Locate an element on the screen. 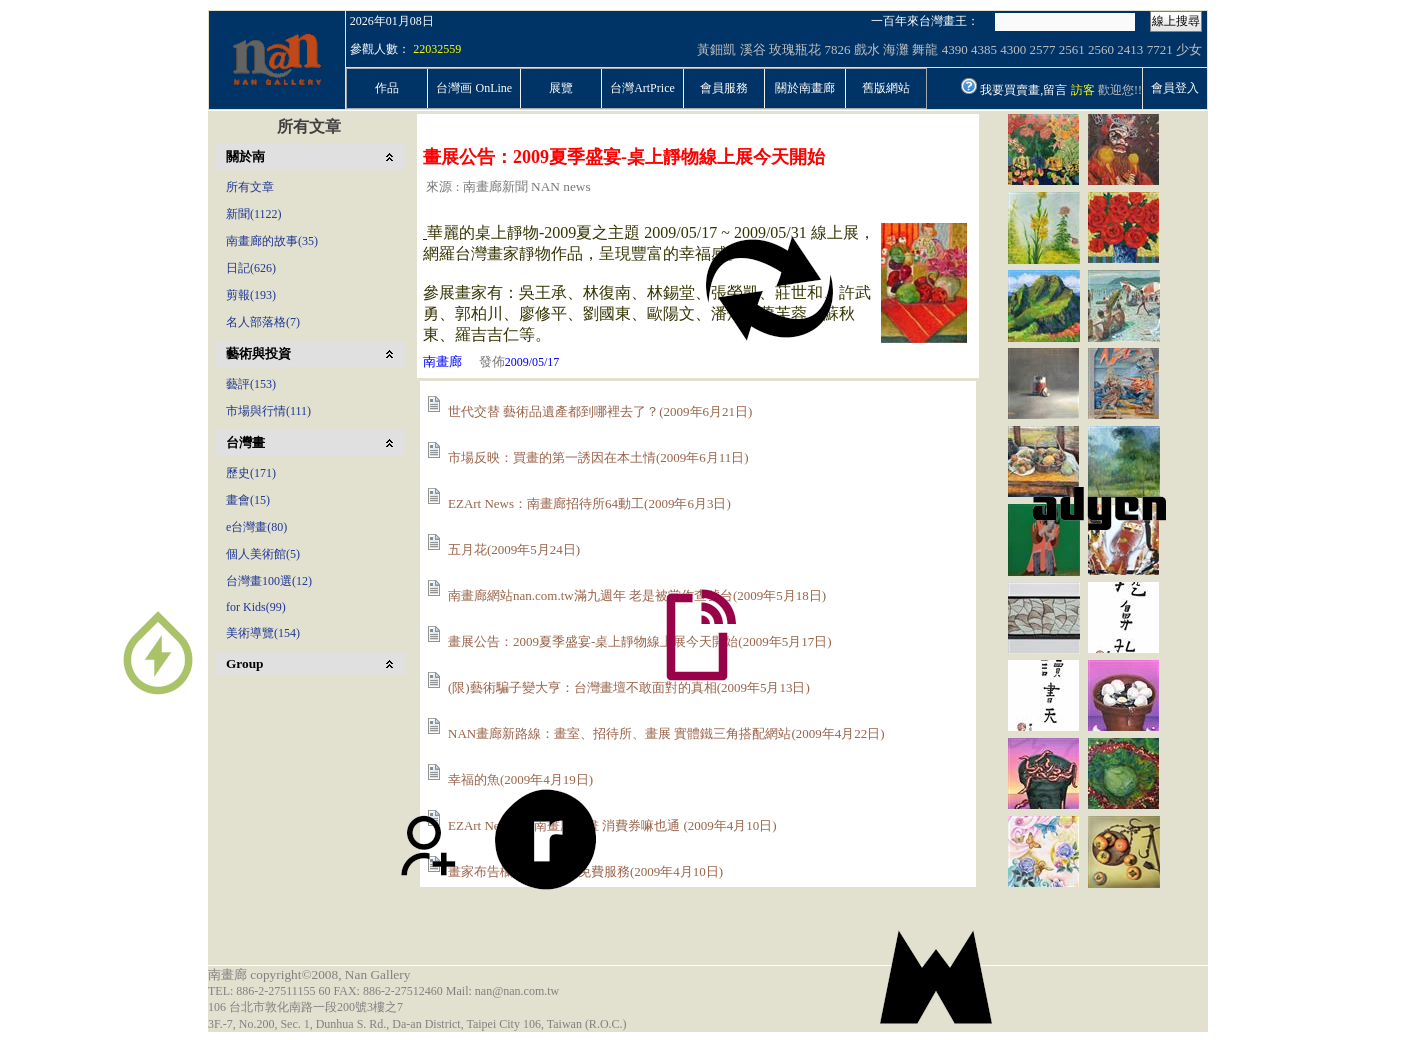  add a new user or contact is located at coordinates (424, 847).